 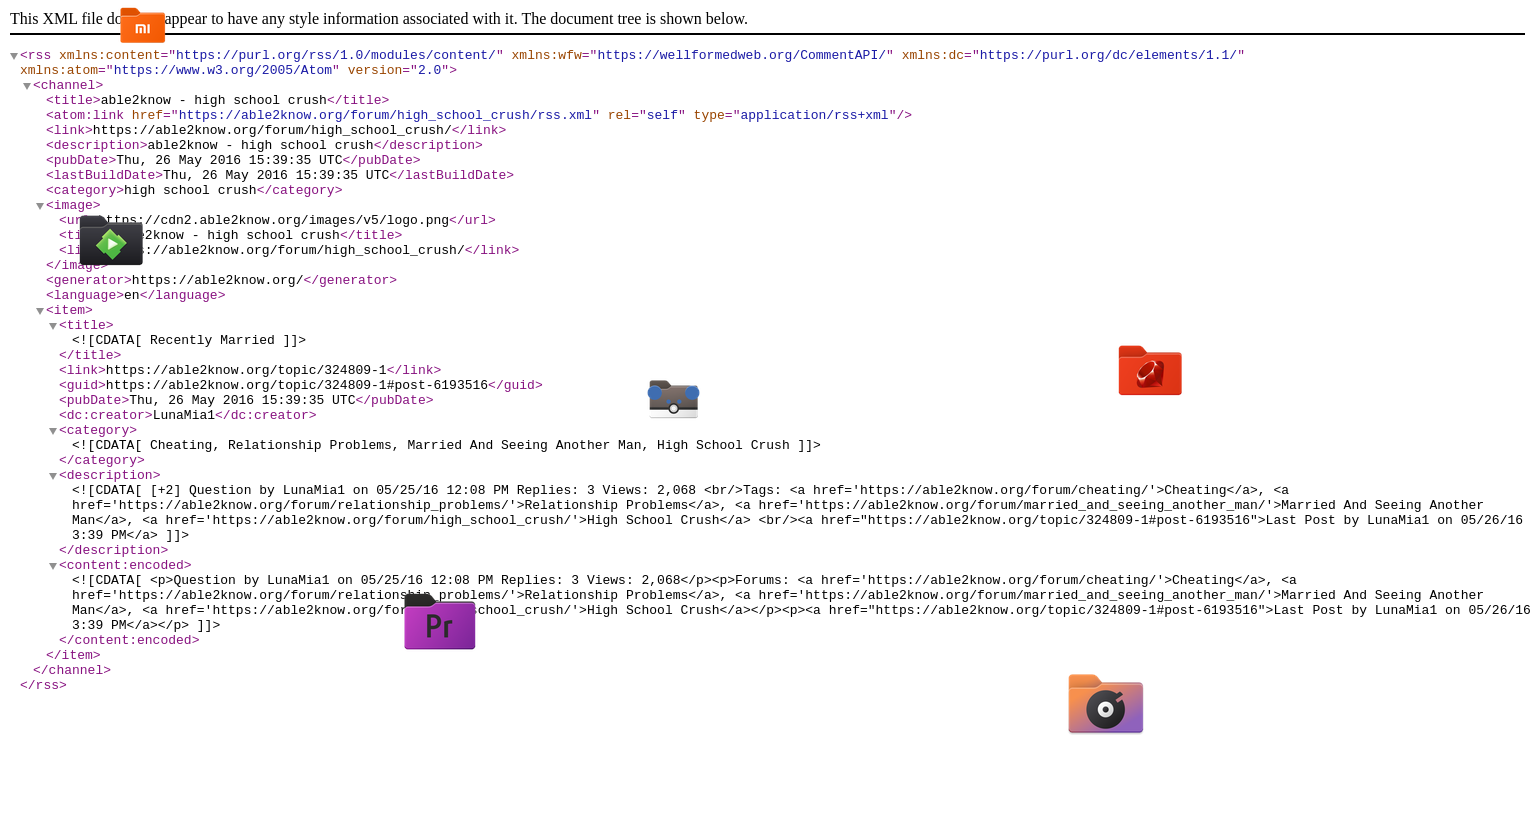 What do you see at coordinates (142, 26) in the screenshot?
I see `open xiaomi-related files folder` at bounding box center [142, 26].